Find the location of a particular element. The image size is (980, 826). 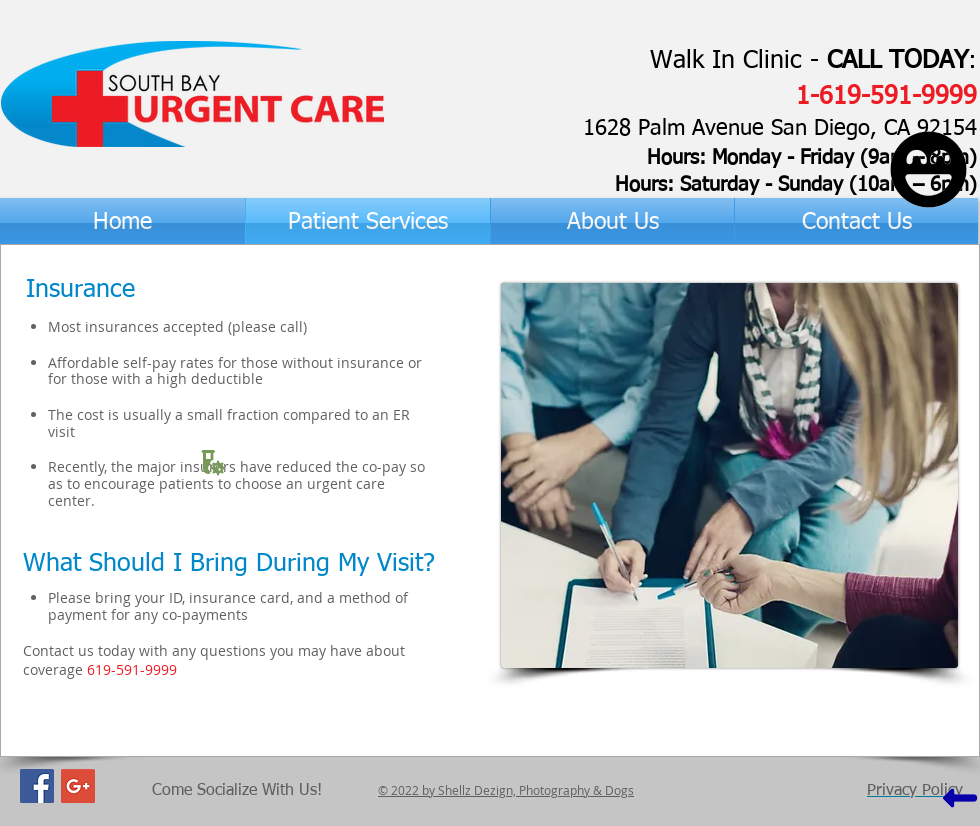

add a laughing emoji reaction is located at coordinates (928, 169).